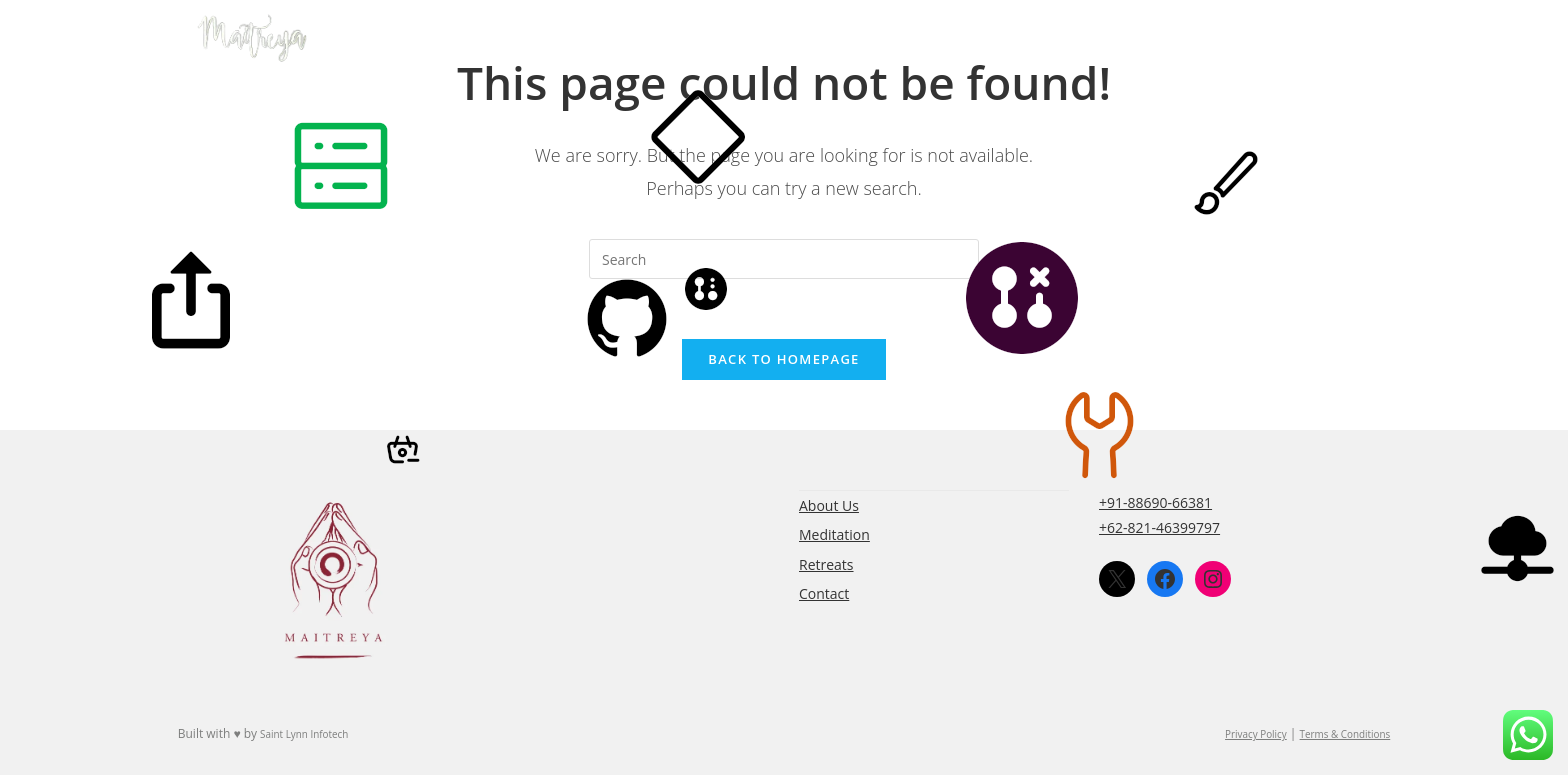 The image size is (1568, 775). I want to click on remove item from basket, so click(402, 449).